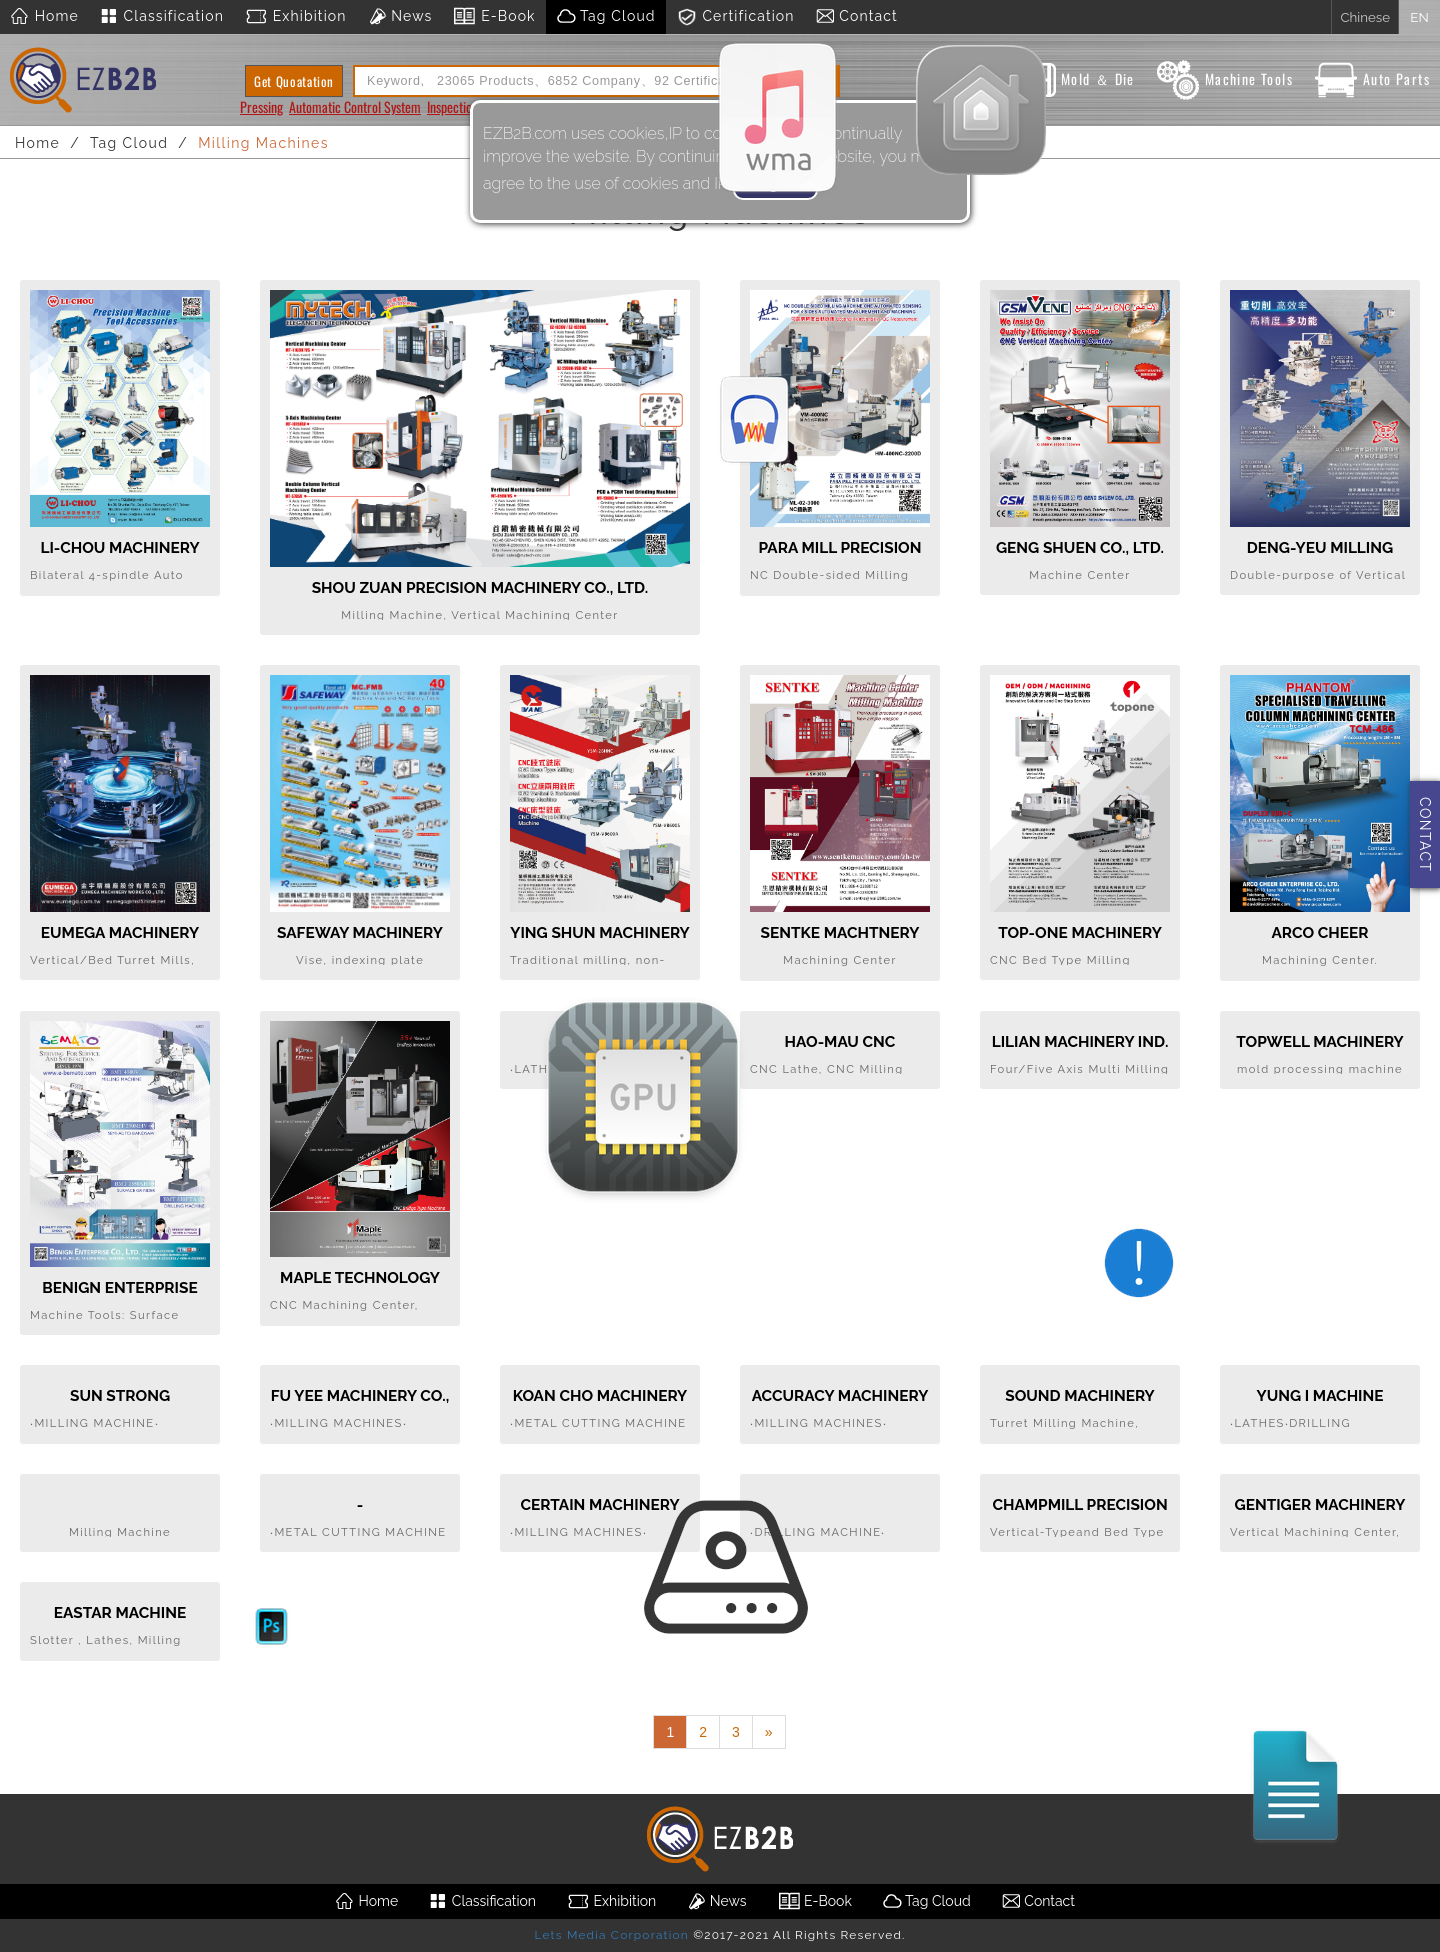  I want to click on audacity audio project file, so click(754, 419).